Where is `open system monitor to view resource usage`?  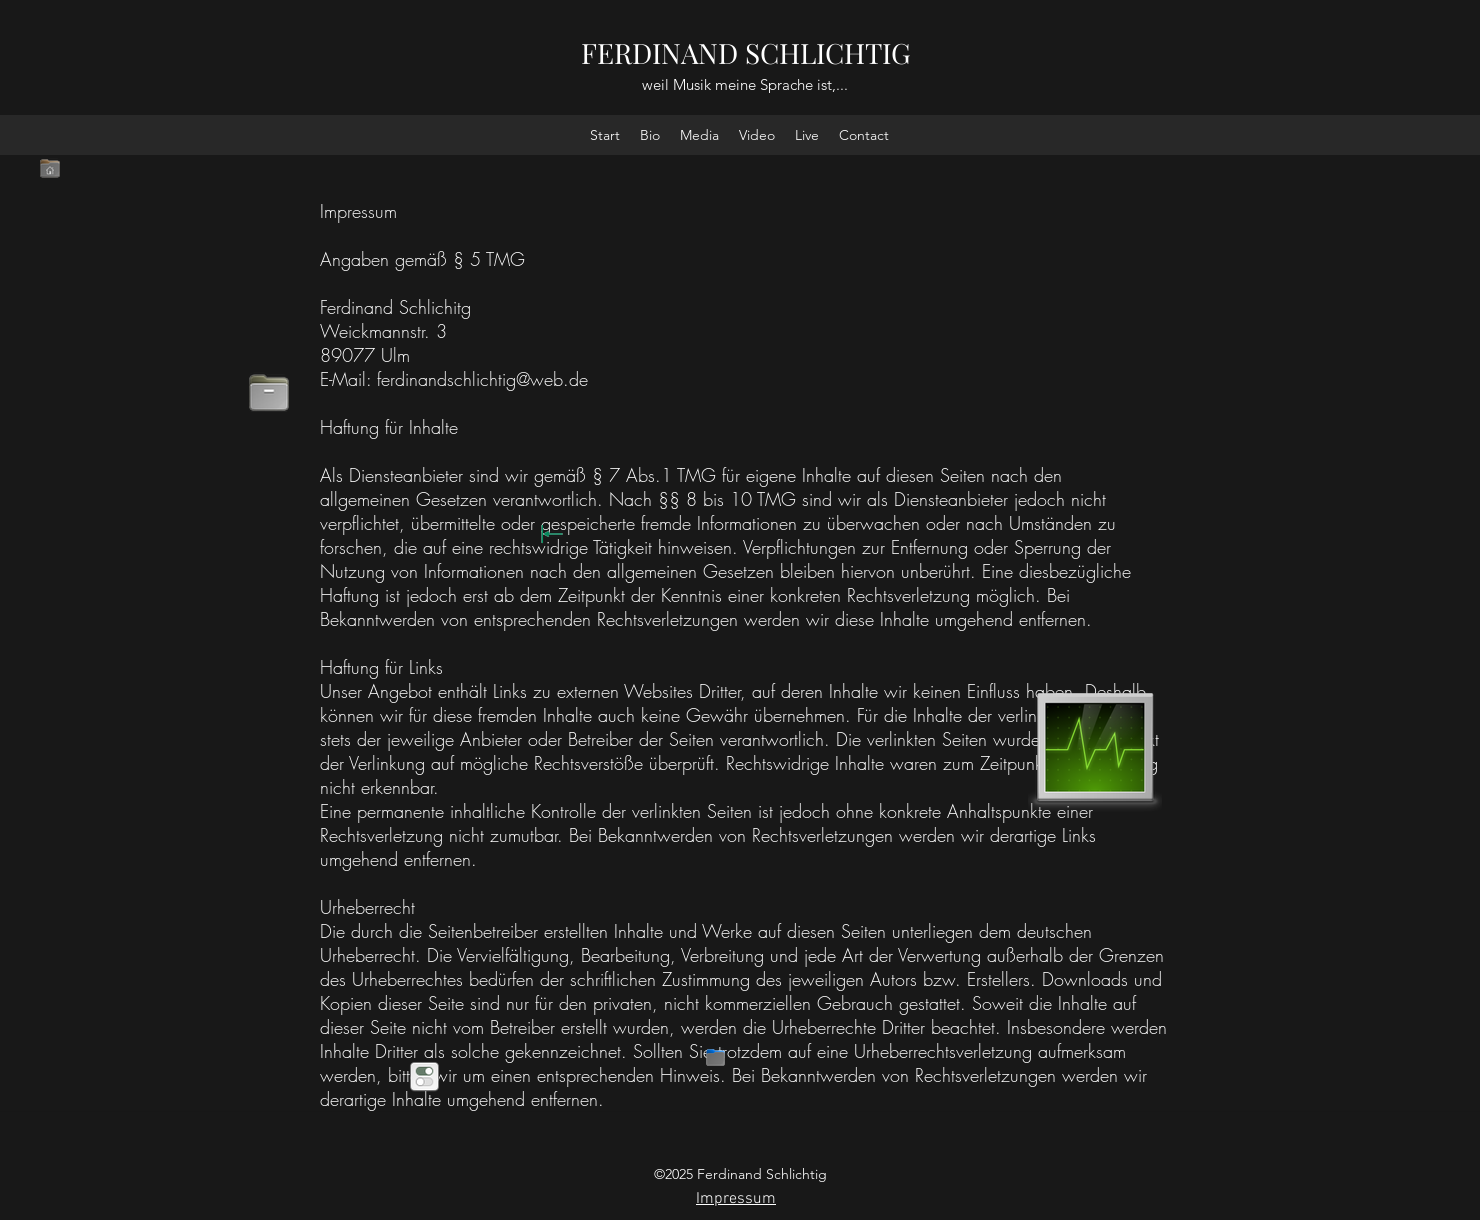 open system monitor to view resource usage is located at coordinates (1095, 745).